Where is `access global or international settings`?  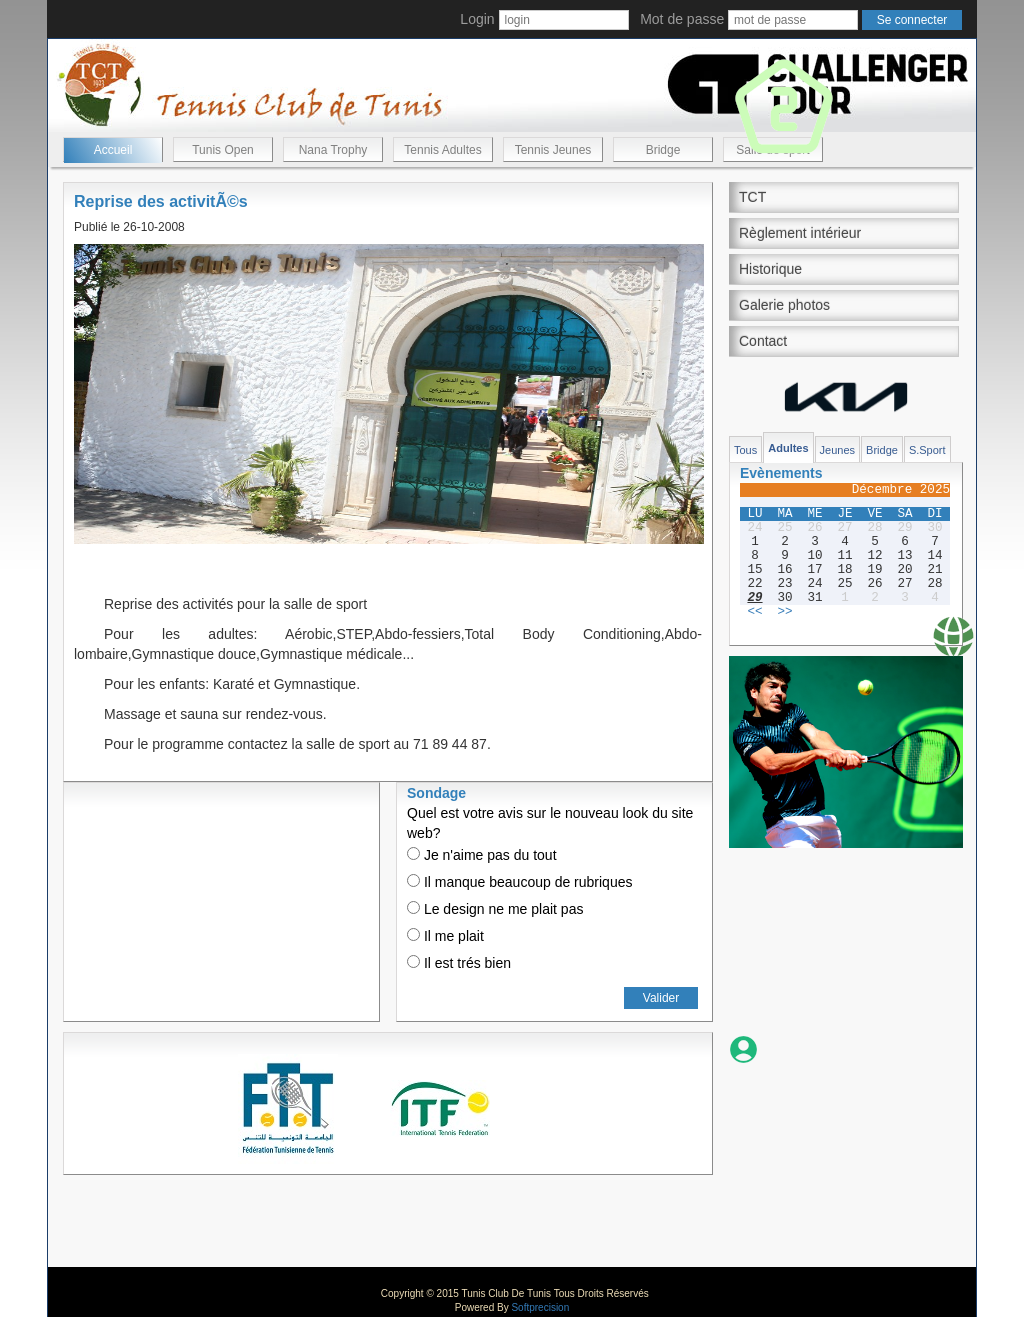 access global or international settings is located at coordinates (953, 636).